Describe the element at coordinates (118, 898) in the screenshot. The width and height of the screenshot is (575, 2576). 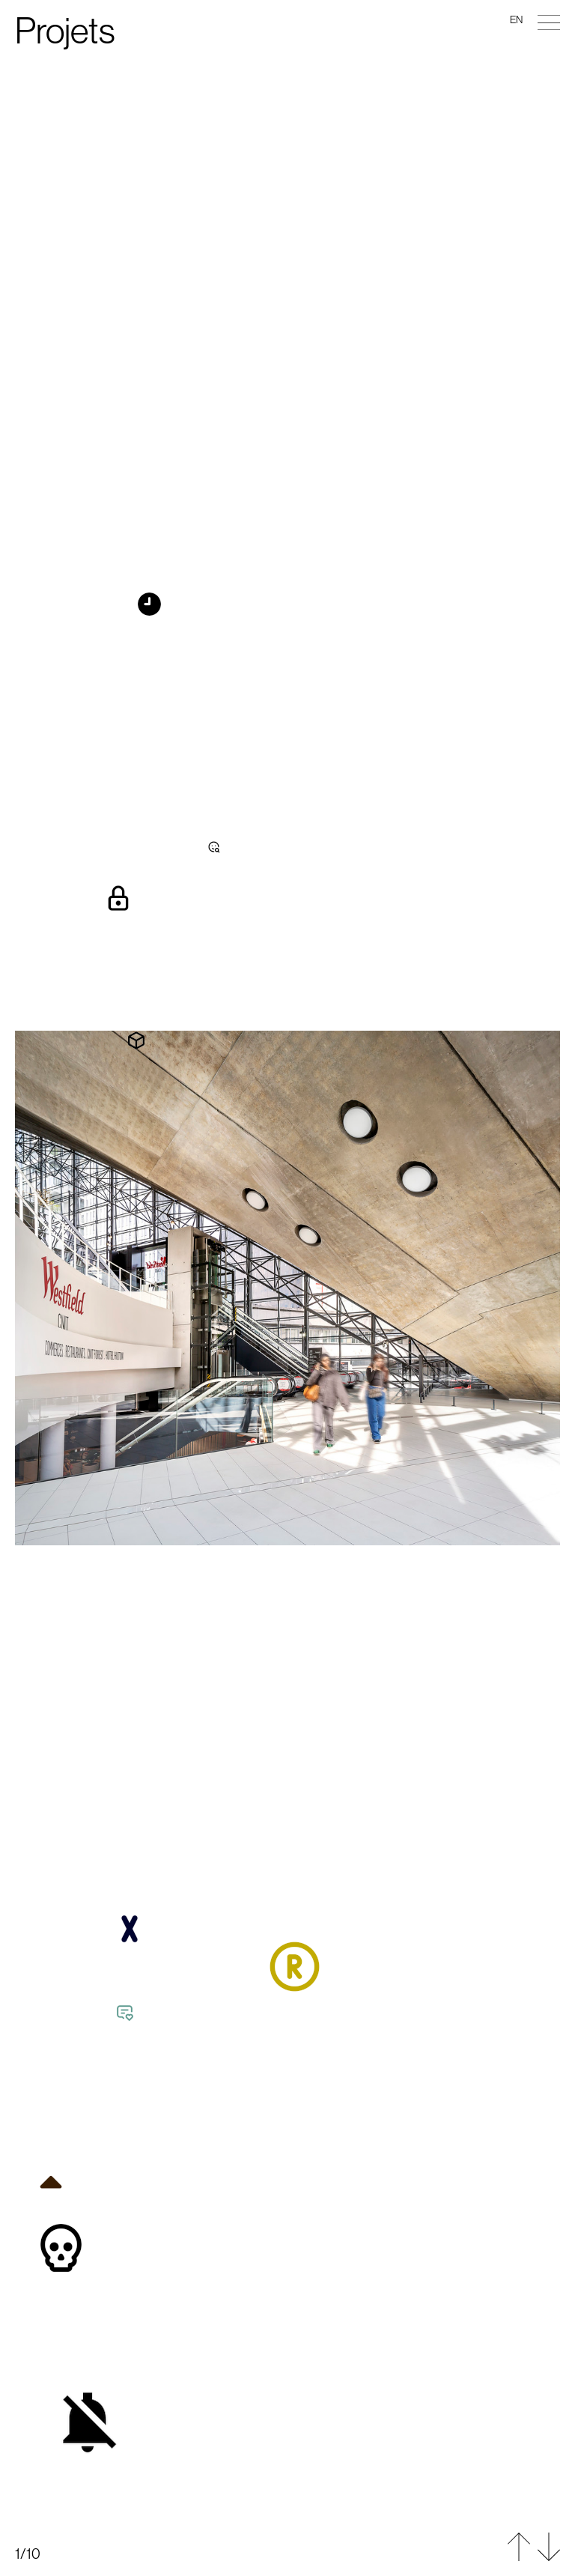
I see `lock or secure this item` at that location.